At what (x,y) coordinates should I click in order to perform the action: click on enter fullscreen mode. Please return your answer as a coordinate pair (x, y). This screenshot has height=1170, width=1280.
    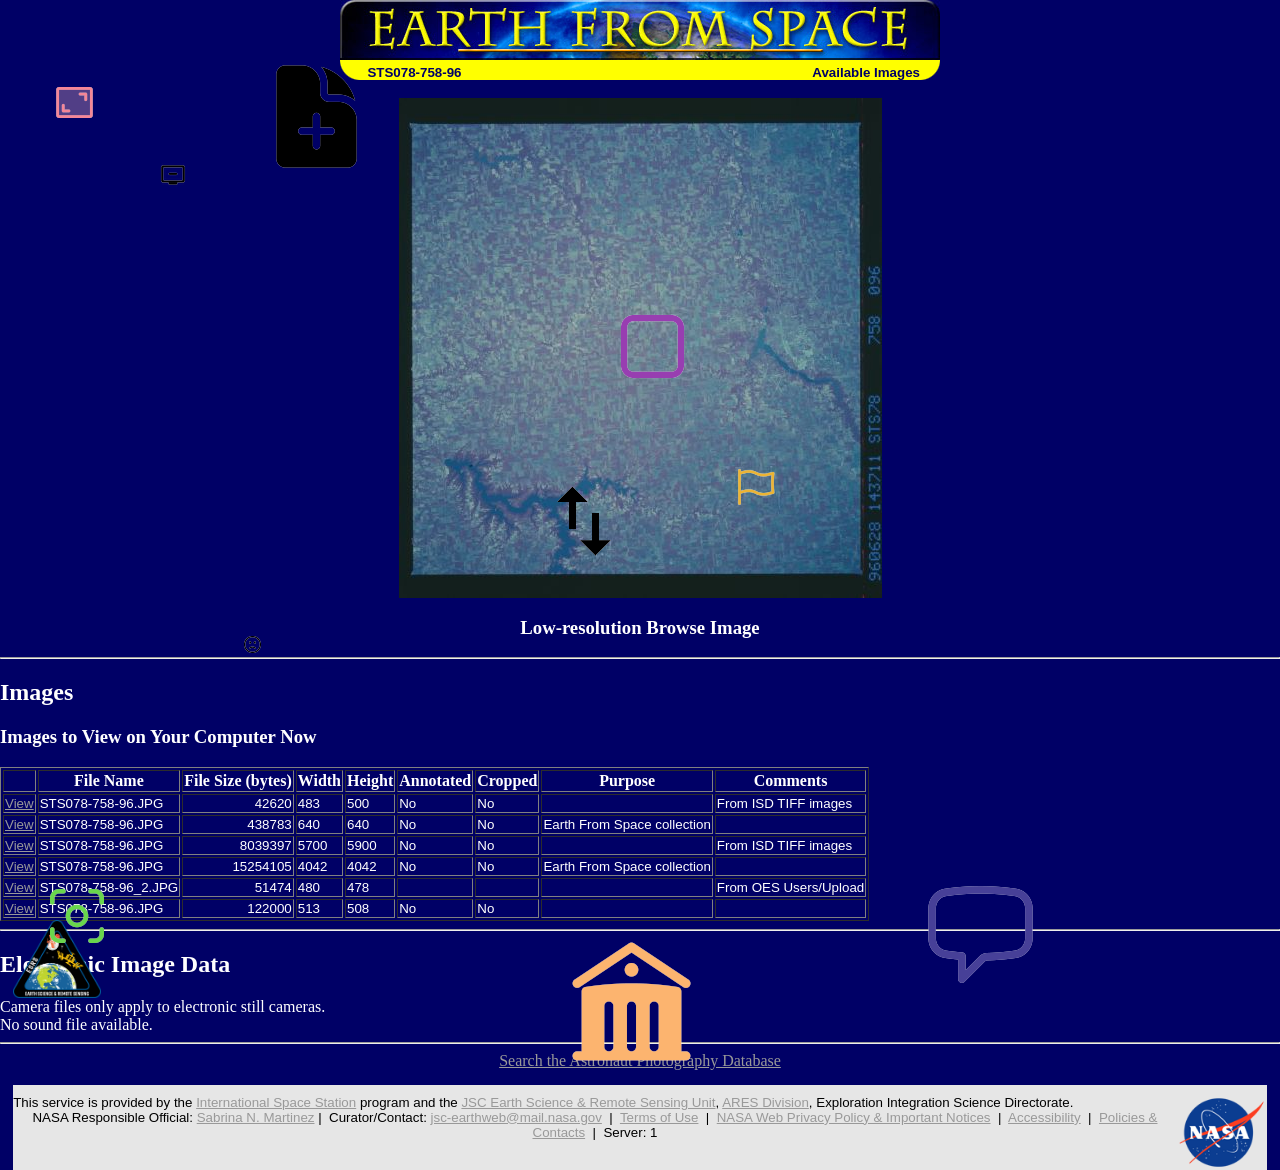
    Looking at the image, I should click on (74, 102).